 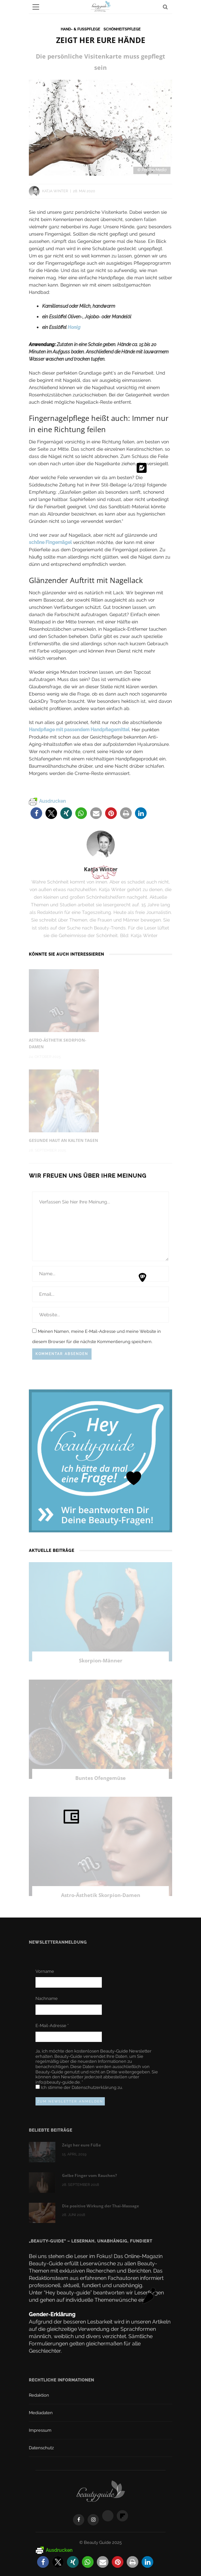 What do you see at coordinates (134, 1478) in the screenshot?
I see `add to favorites` at bounding box center [134, 1478].